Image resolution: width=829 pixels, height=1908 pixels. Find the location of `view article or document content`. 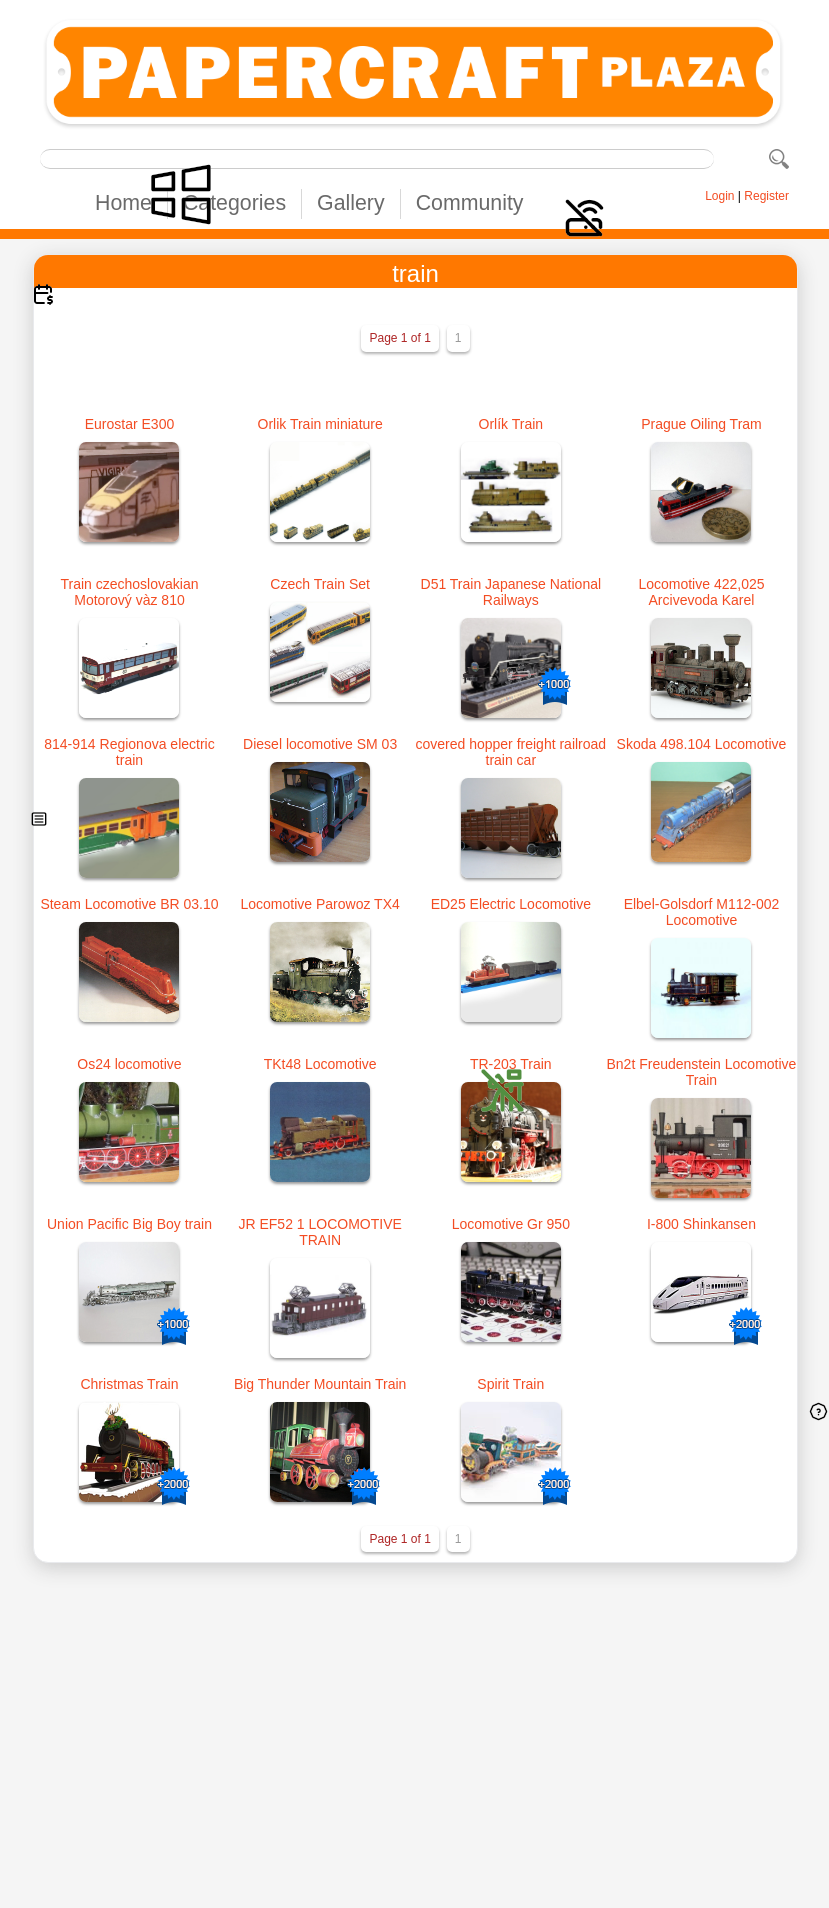

view article or document content is located at coordinates (39, 819).